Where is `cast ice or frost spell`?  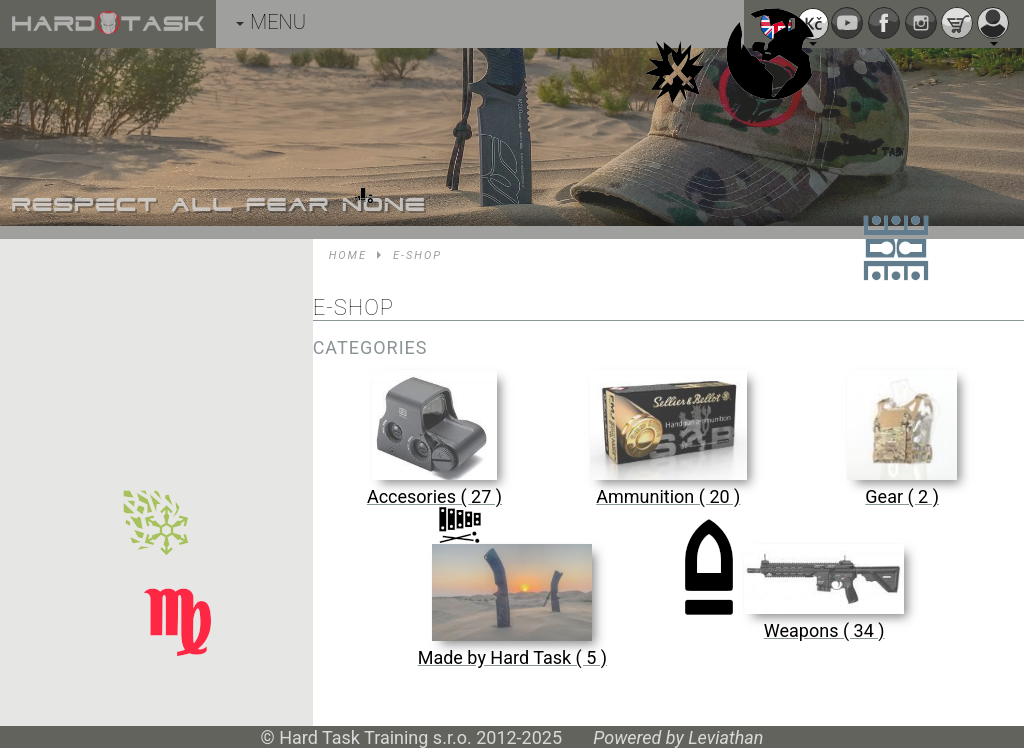
cast ice or frost spell is located at coordinates (156, 523).